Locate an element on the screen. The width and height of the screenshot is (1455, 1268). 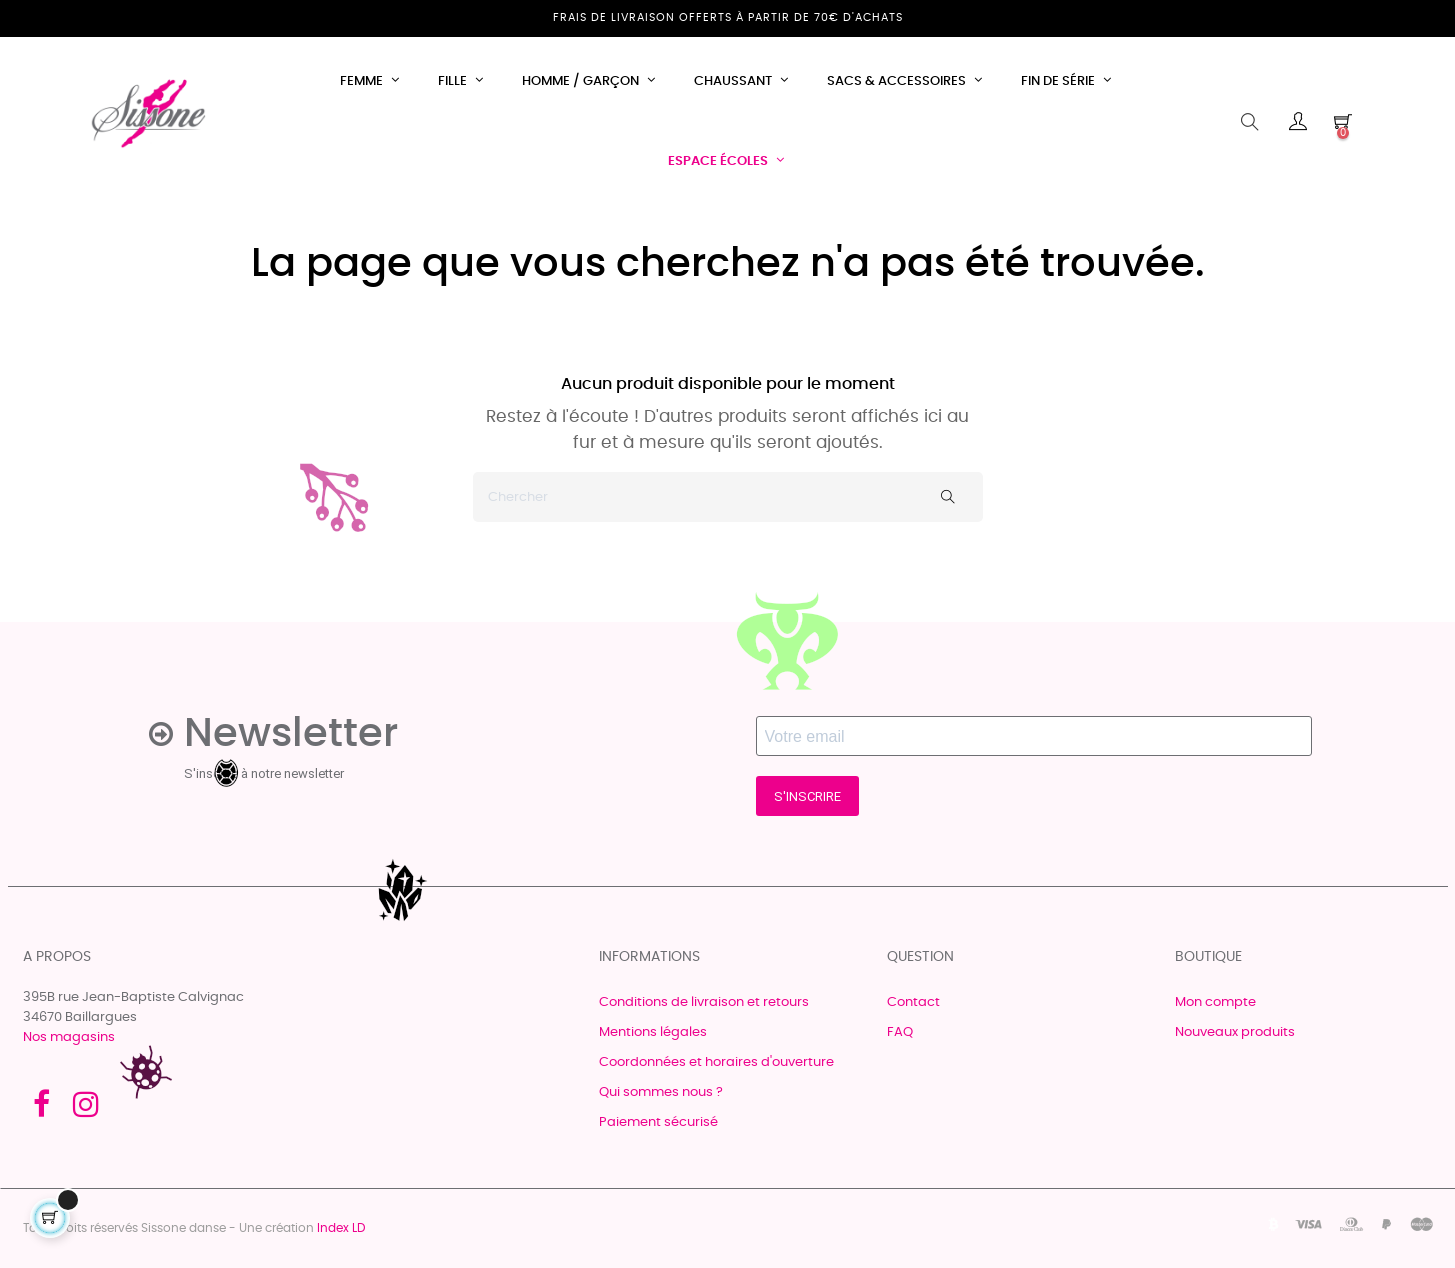
blackcurrant berry ingredient in a cooking or crafting game is located at coordinates (334, 498).